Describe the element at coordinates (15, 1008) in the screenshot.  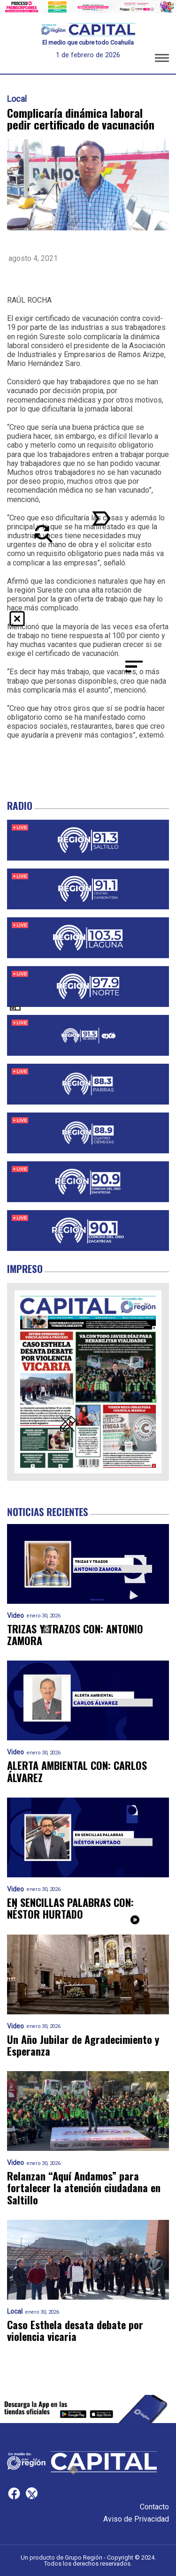
I see `select a private suite seat option` at that location.